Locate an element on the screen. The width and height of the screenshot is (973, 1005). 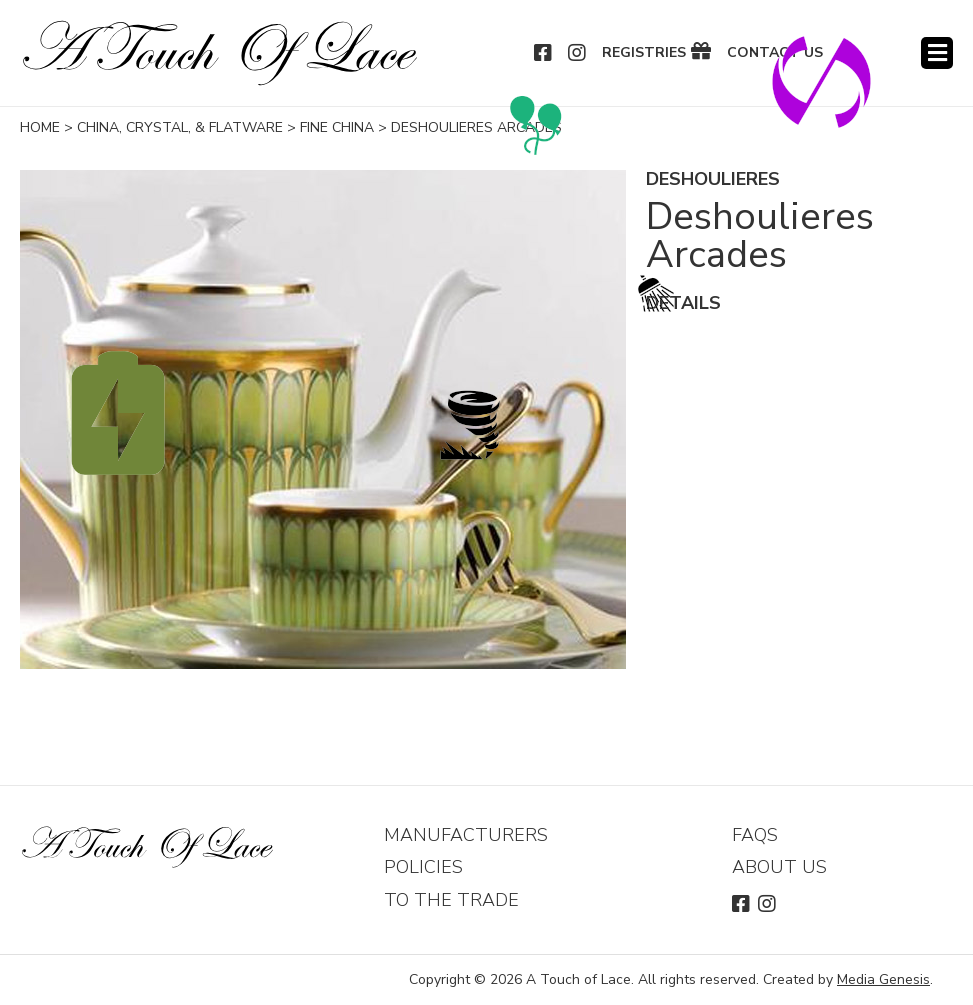
indicates a celebration or party event is located at coordinates (535, 125).